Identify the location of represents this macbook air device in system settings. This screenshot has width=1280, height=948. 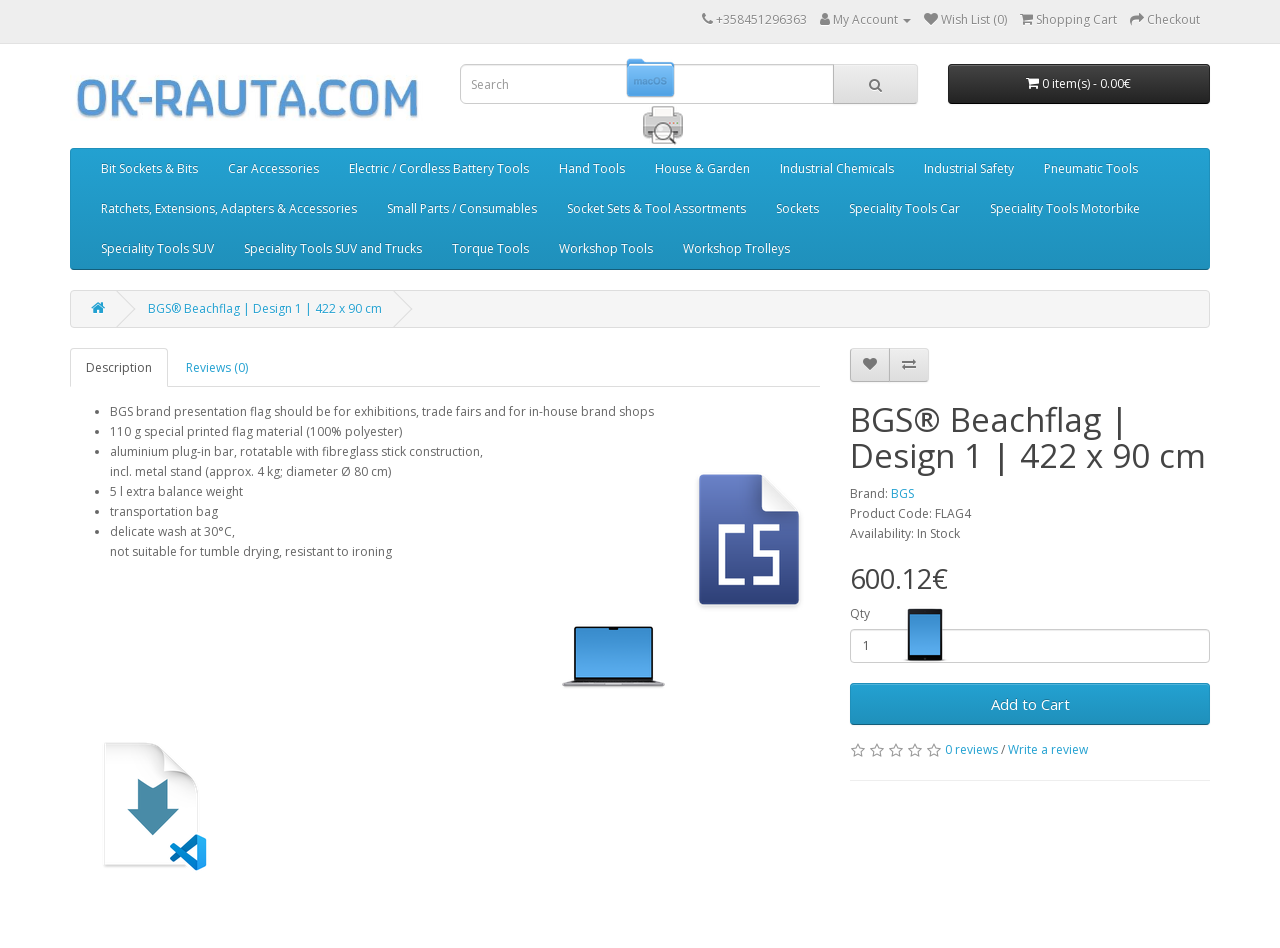
(613, 647).